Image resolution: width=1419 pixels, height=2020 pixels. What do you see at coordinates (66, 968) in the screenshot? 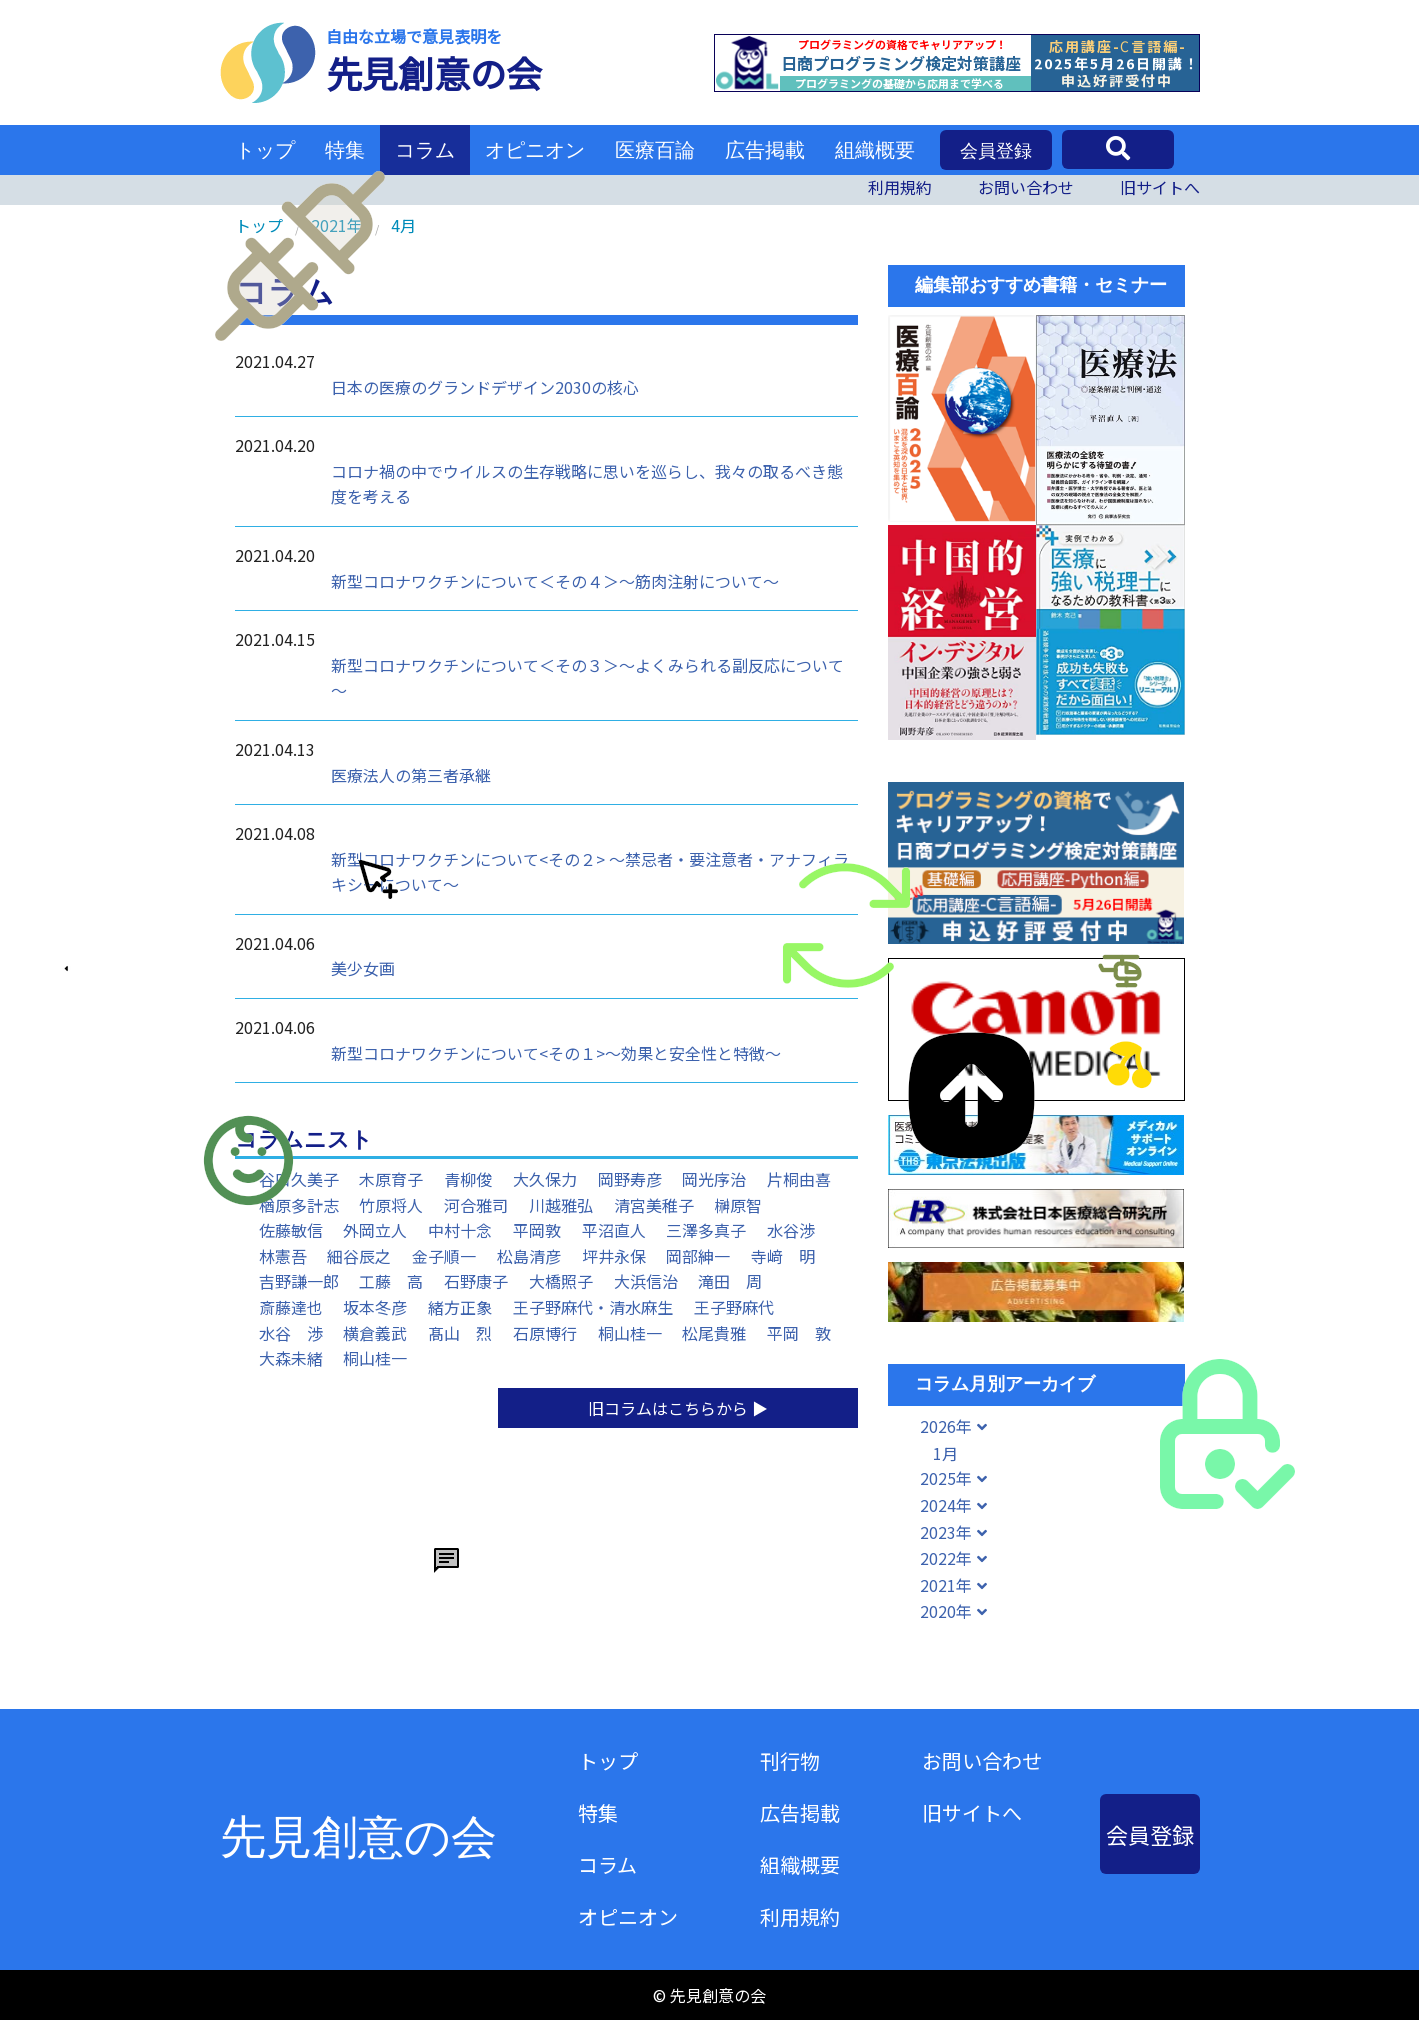
I see `navigate to the previous item or screen` at bounding box center [66, 968].